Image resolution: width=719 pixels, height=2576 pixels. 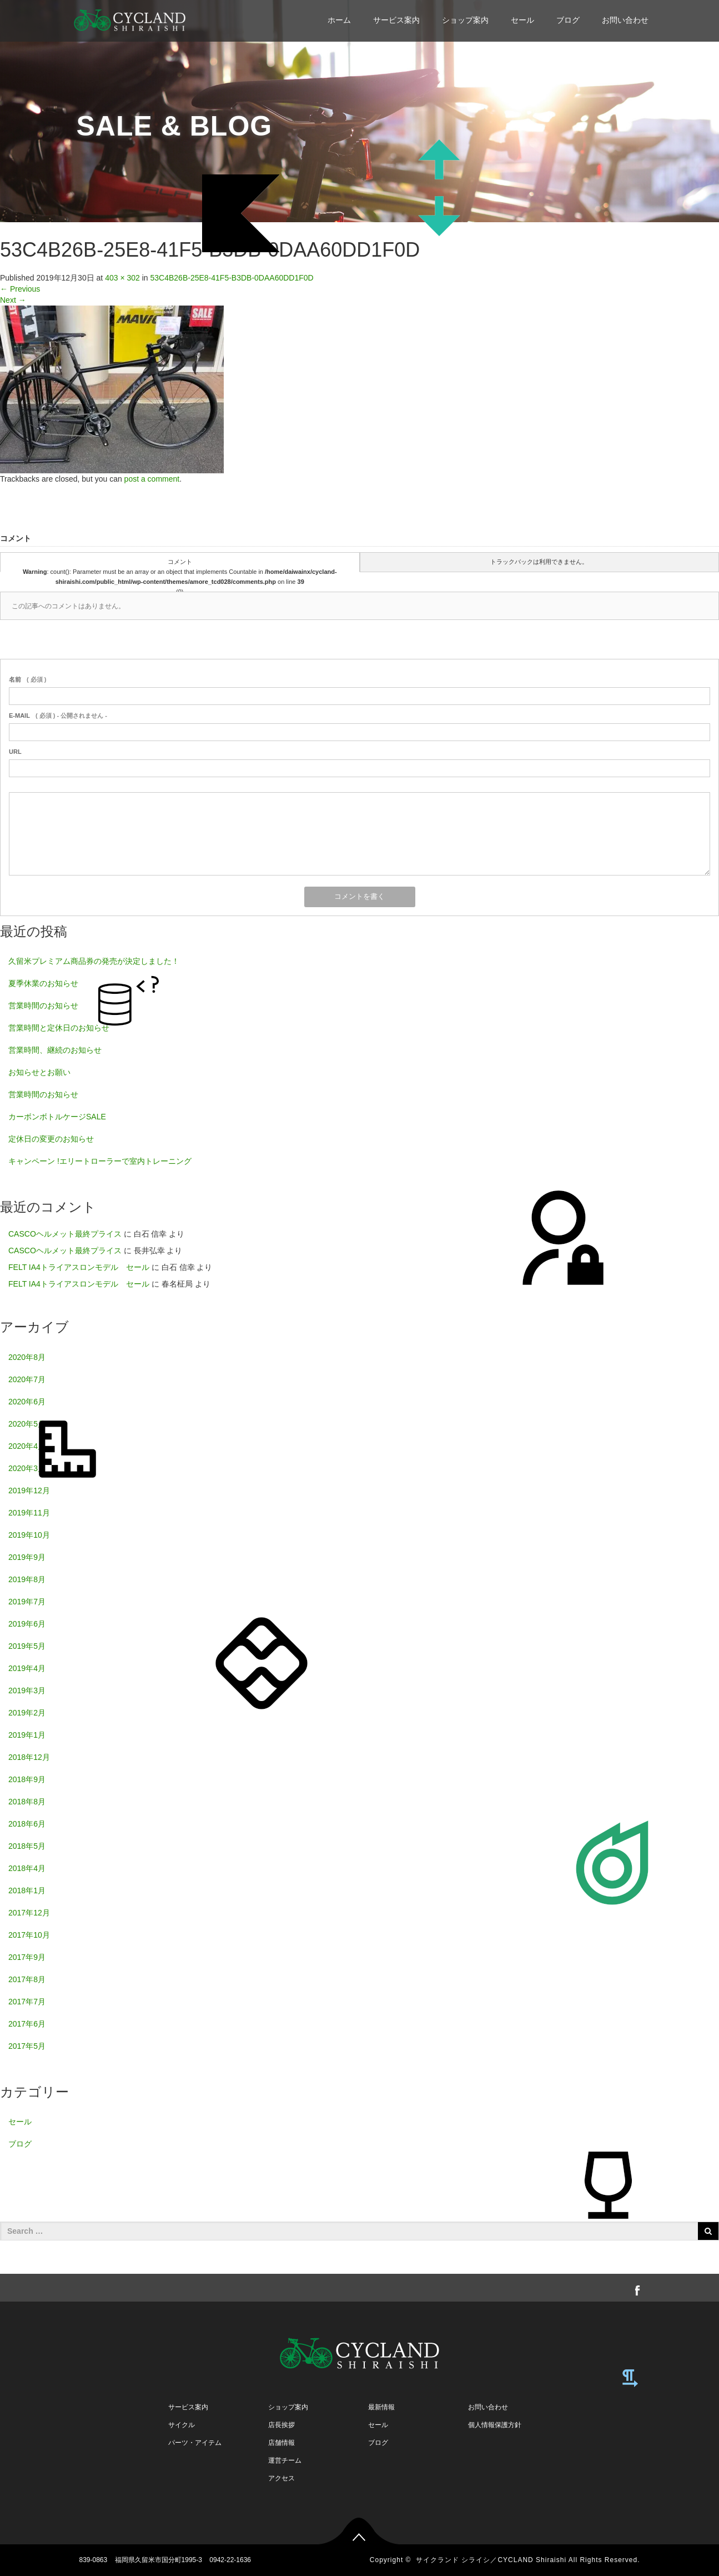 I want to click on set text direction to left-to-right, so click(x=629, y=2378).